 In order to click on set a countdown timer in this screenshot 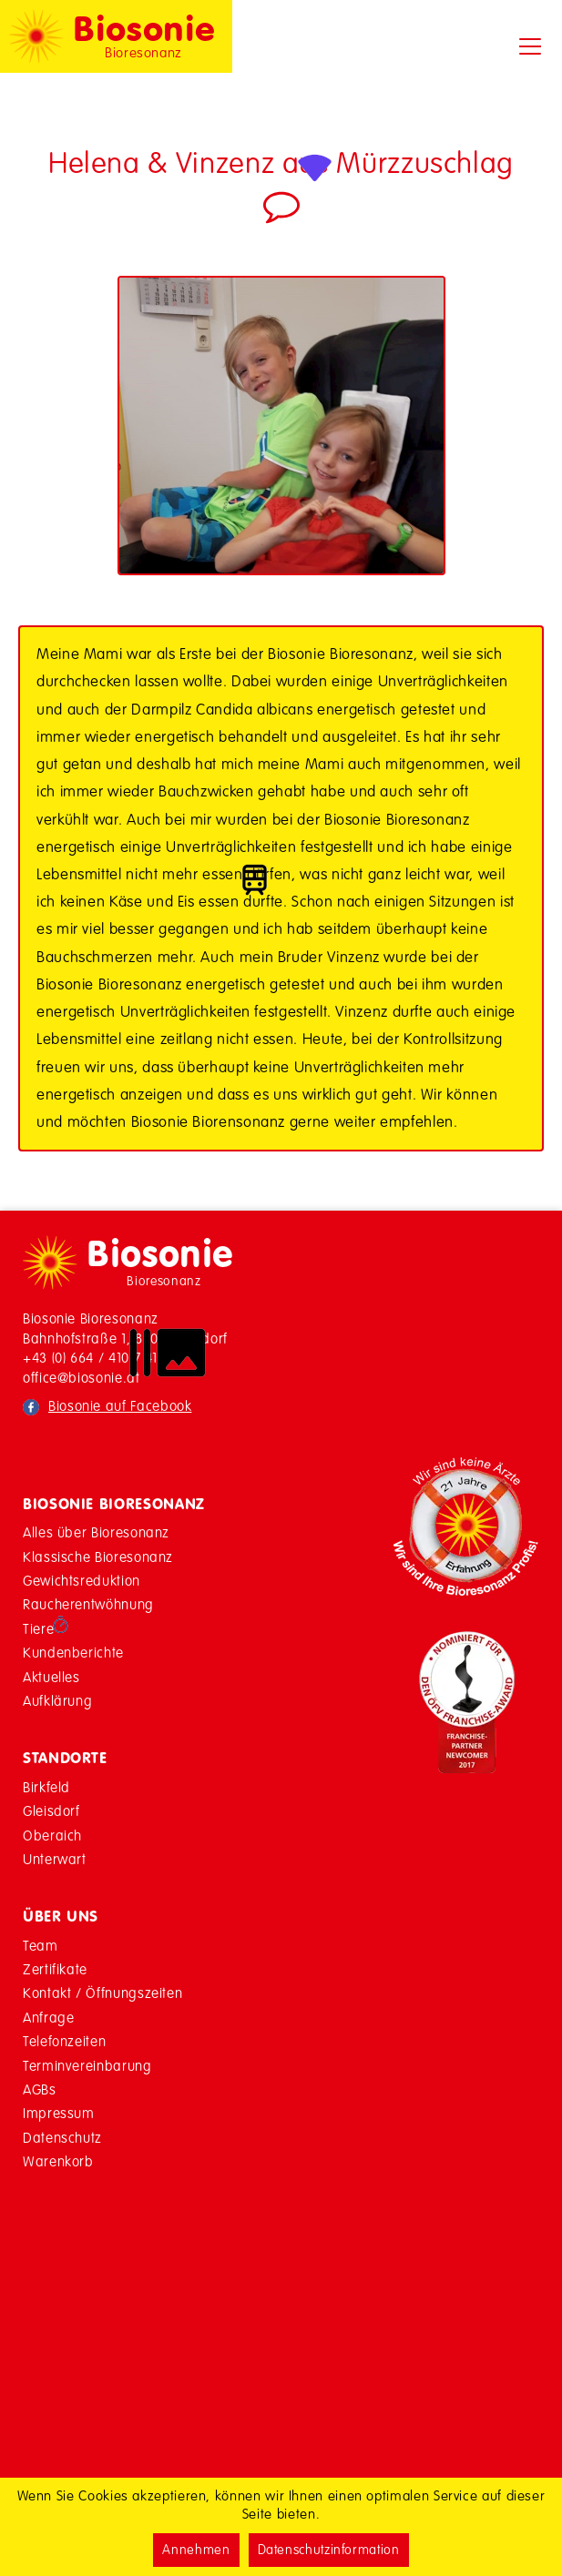, I will do `click(60, 1625)`.